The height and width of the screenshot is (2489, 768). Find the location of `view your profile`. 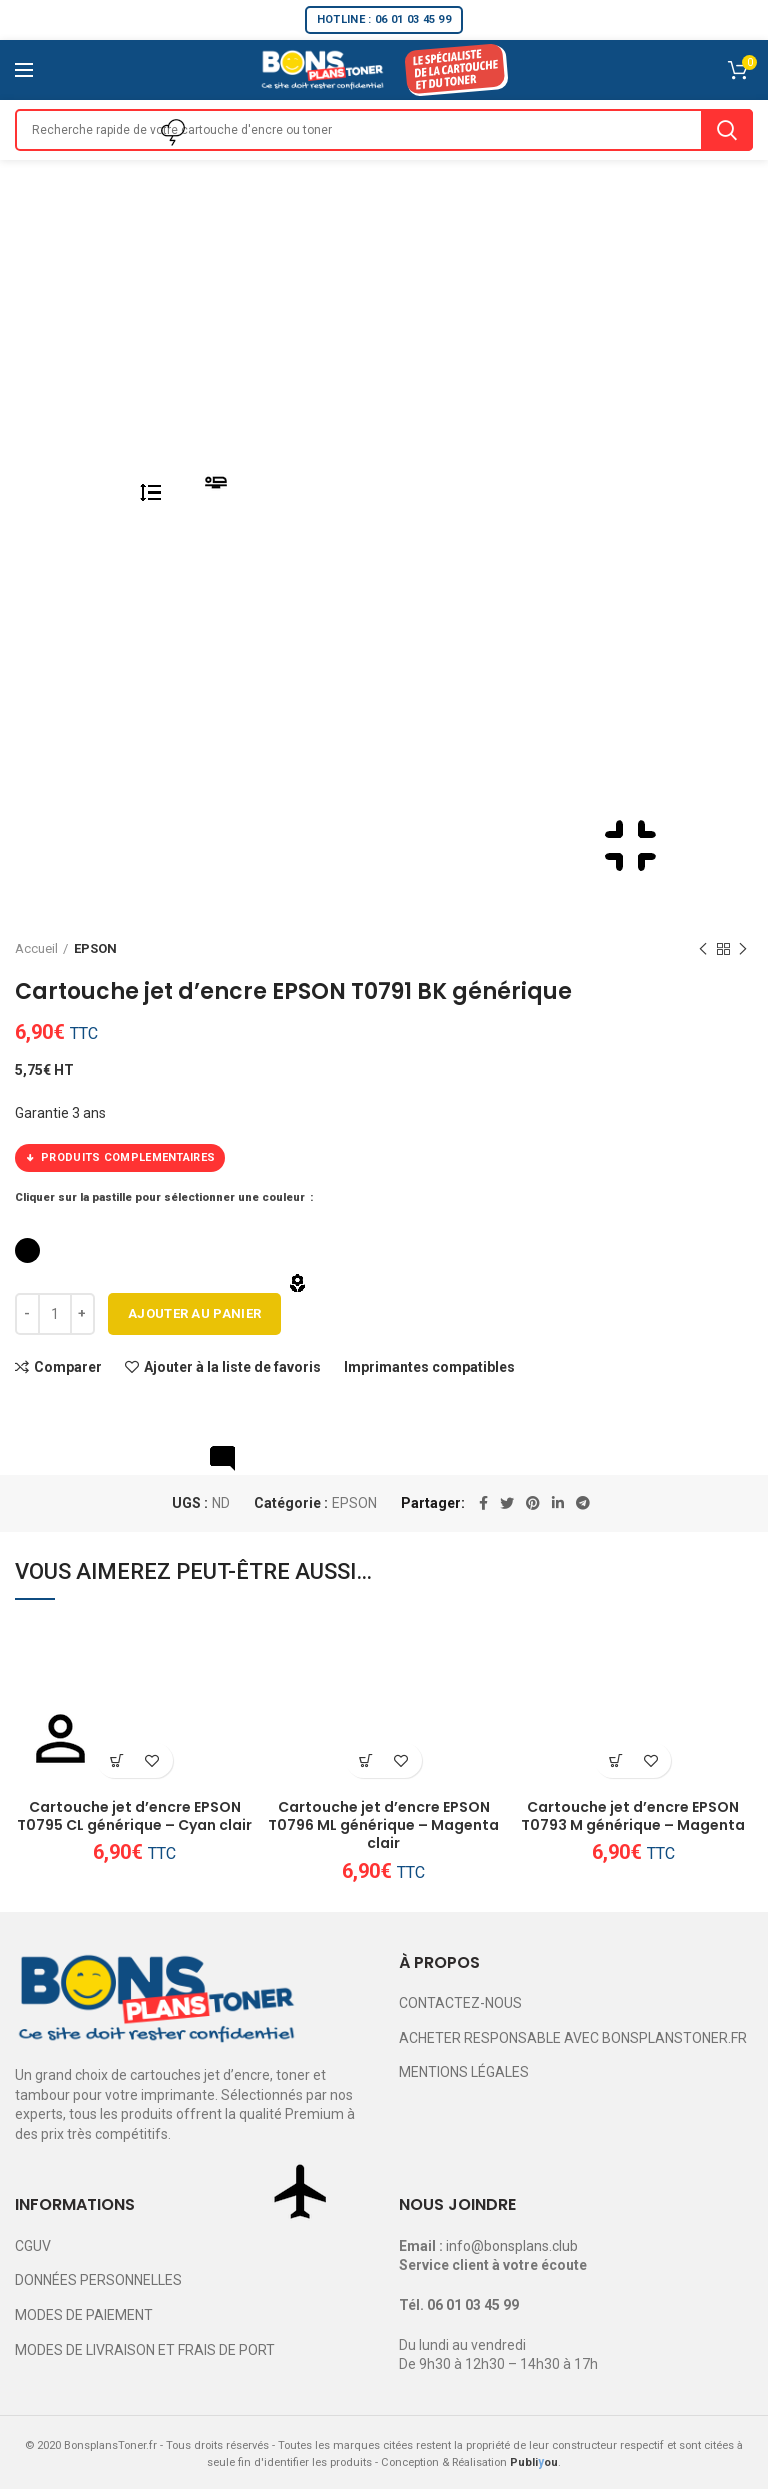

view your profile is located at coordinates (60, 1738).